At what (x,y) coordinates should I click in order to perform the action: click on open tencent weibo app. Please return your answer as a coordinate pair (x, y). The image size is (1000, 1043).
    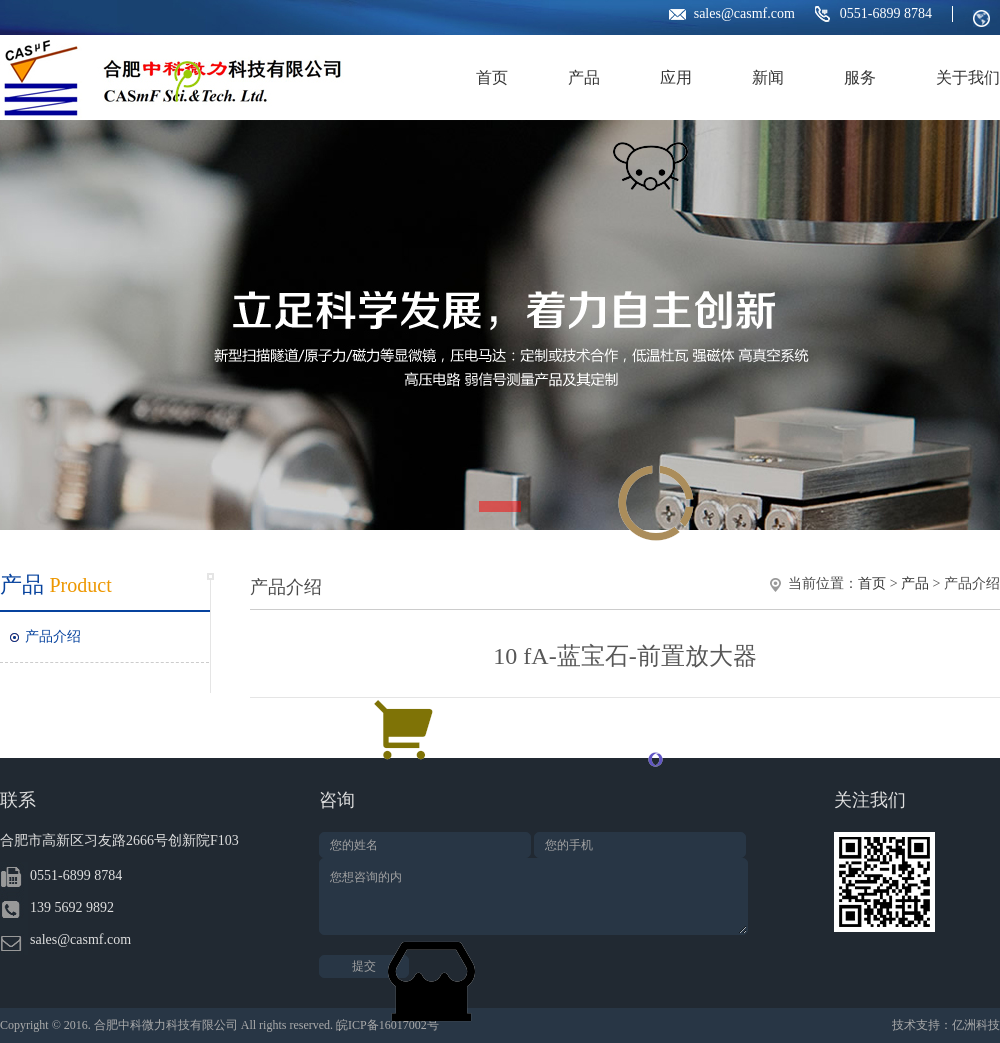
    Looking at the image, I should click on (187, 81).